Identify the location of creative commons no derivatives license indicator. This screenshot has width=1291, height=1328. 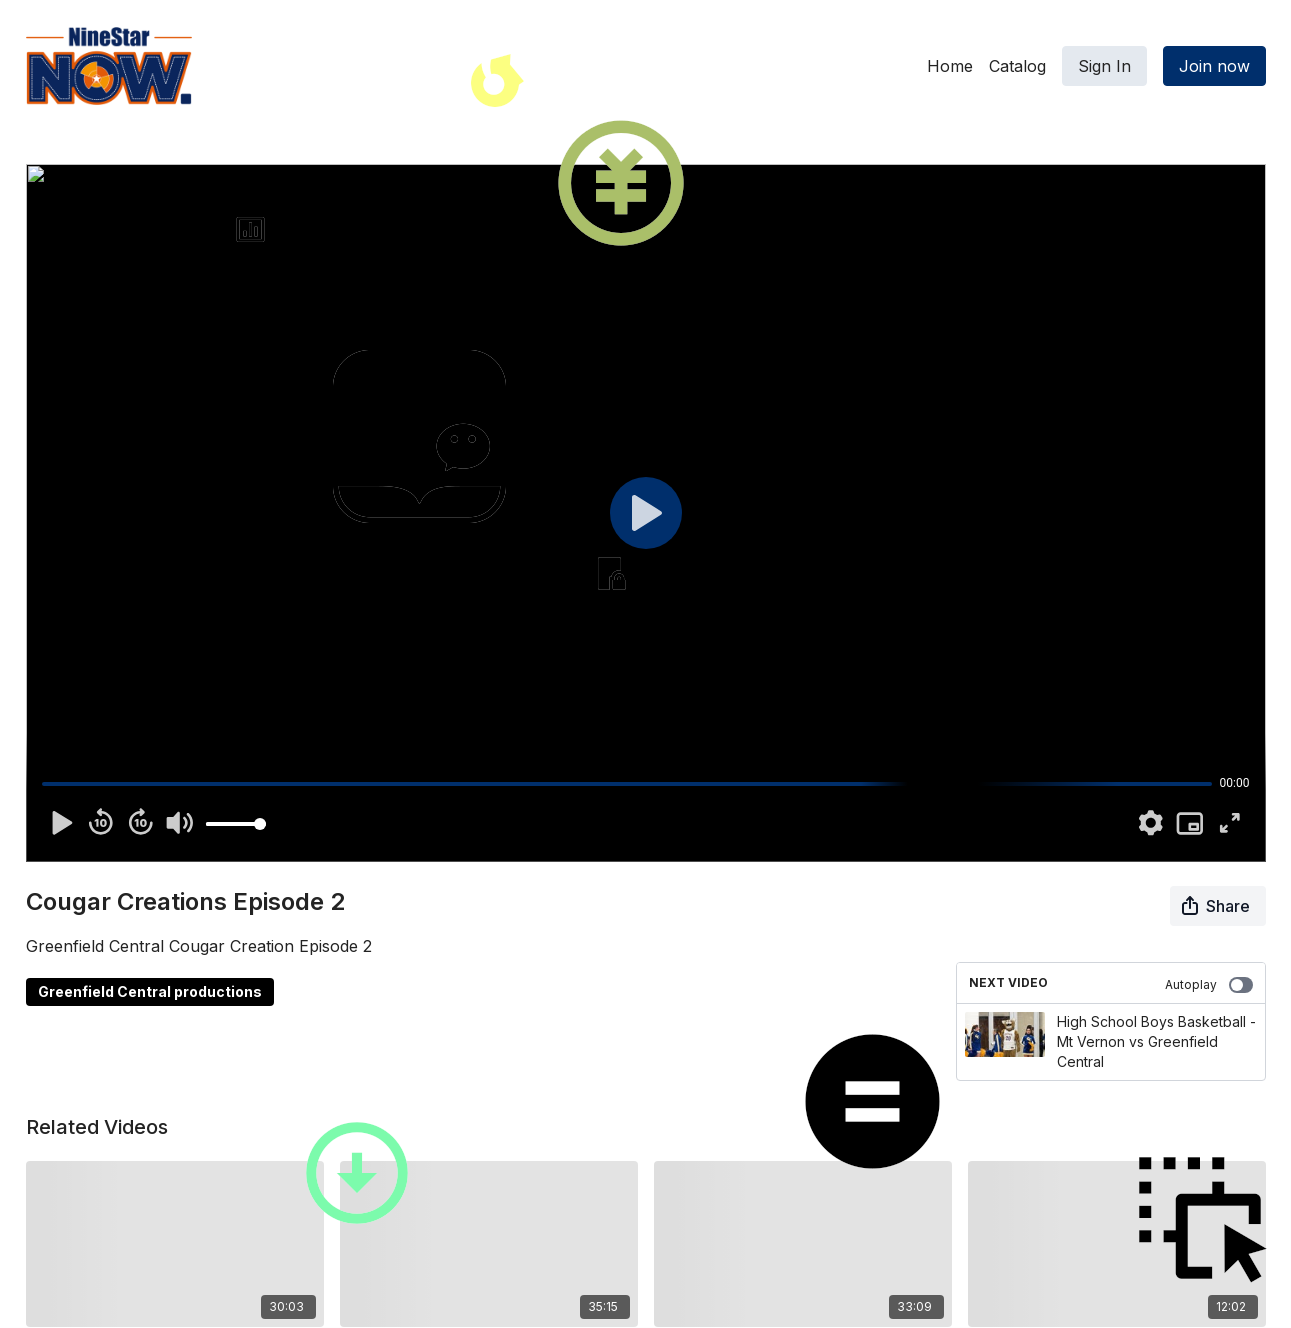
(872, 1101).